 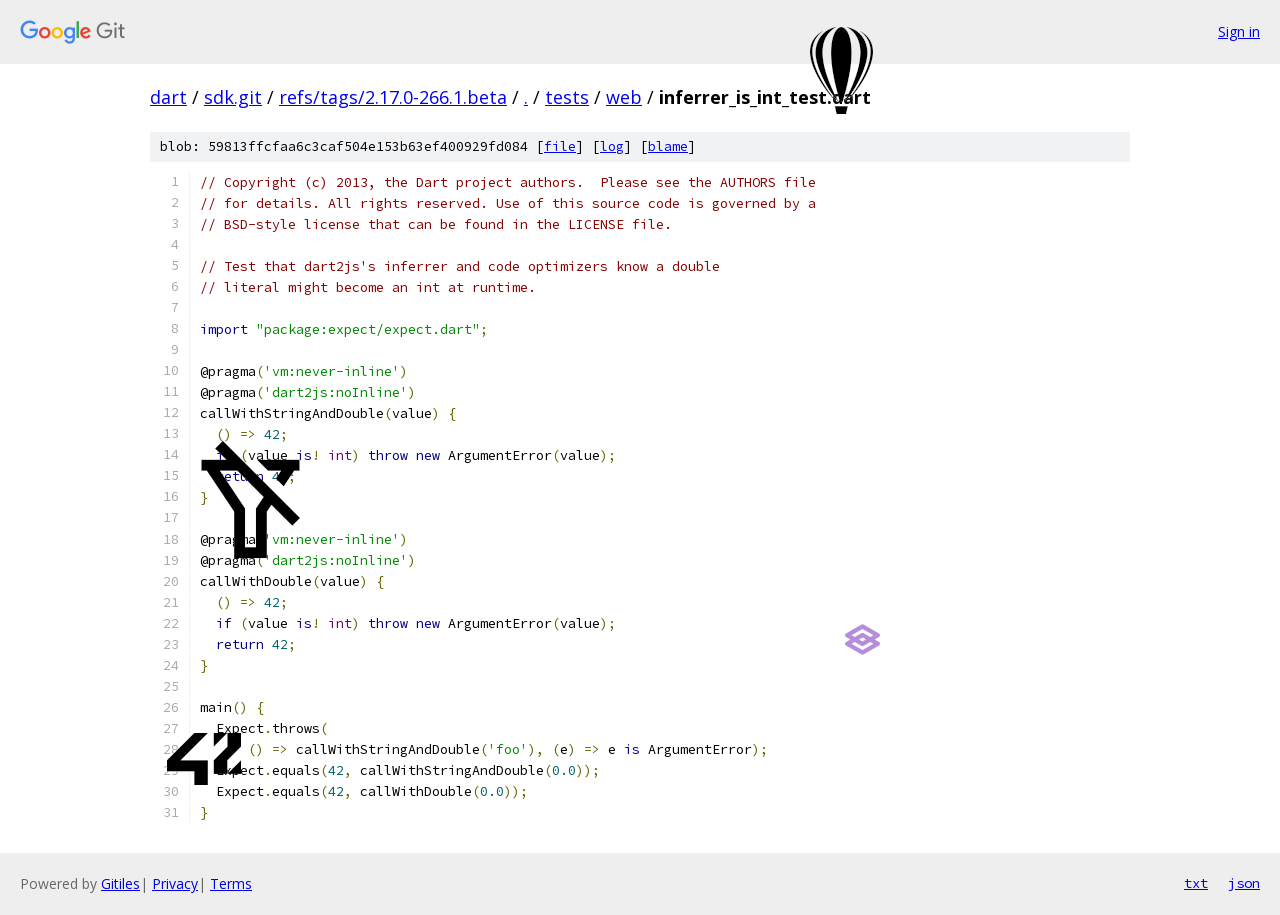 I want to click on gradio logo - open source machine learning interface framework, so click(x=862, y=639).